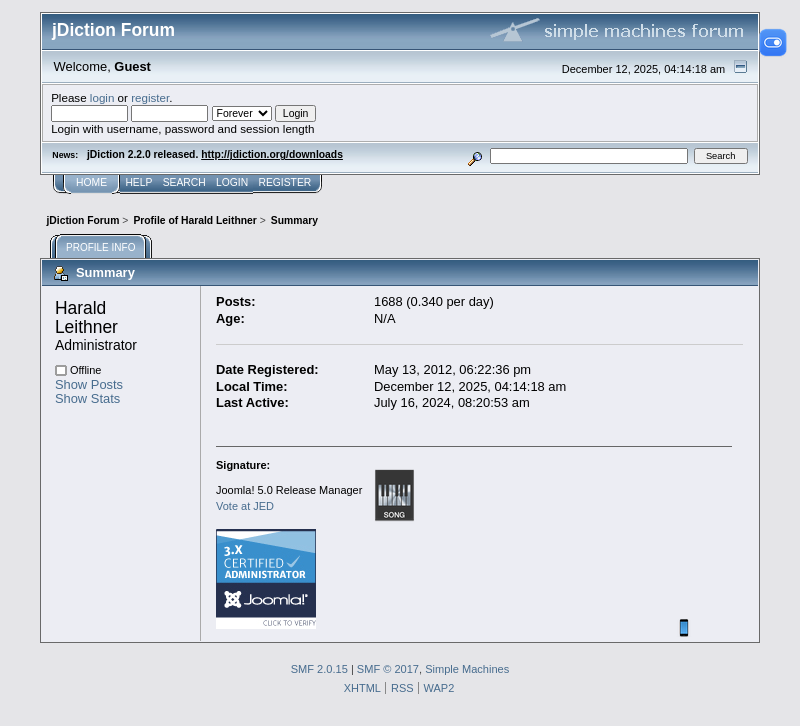 The width and height of the screenshot is (800, 726). Describe the element at coordinates (773, 43) in the screenshot. I see `access desktop customization settings` at that location.